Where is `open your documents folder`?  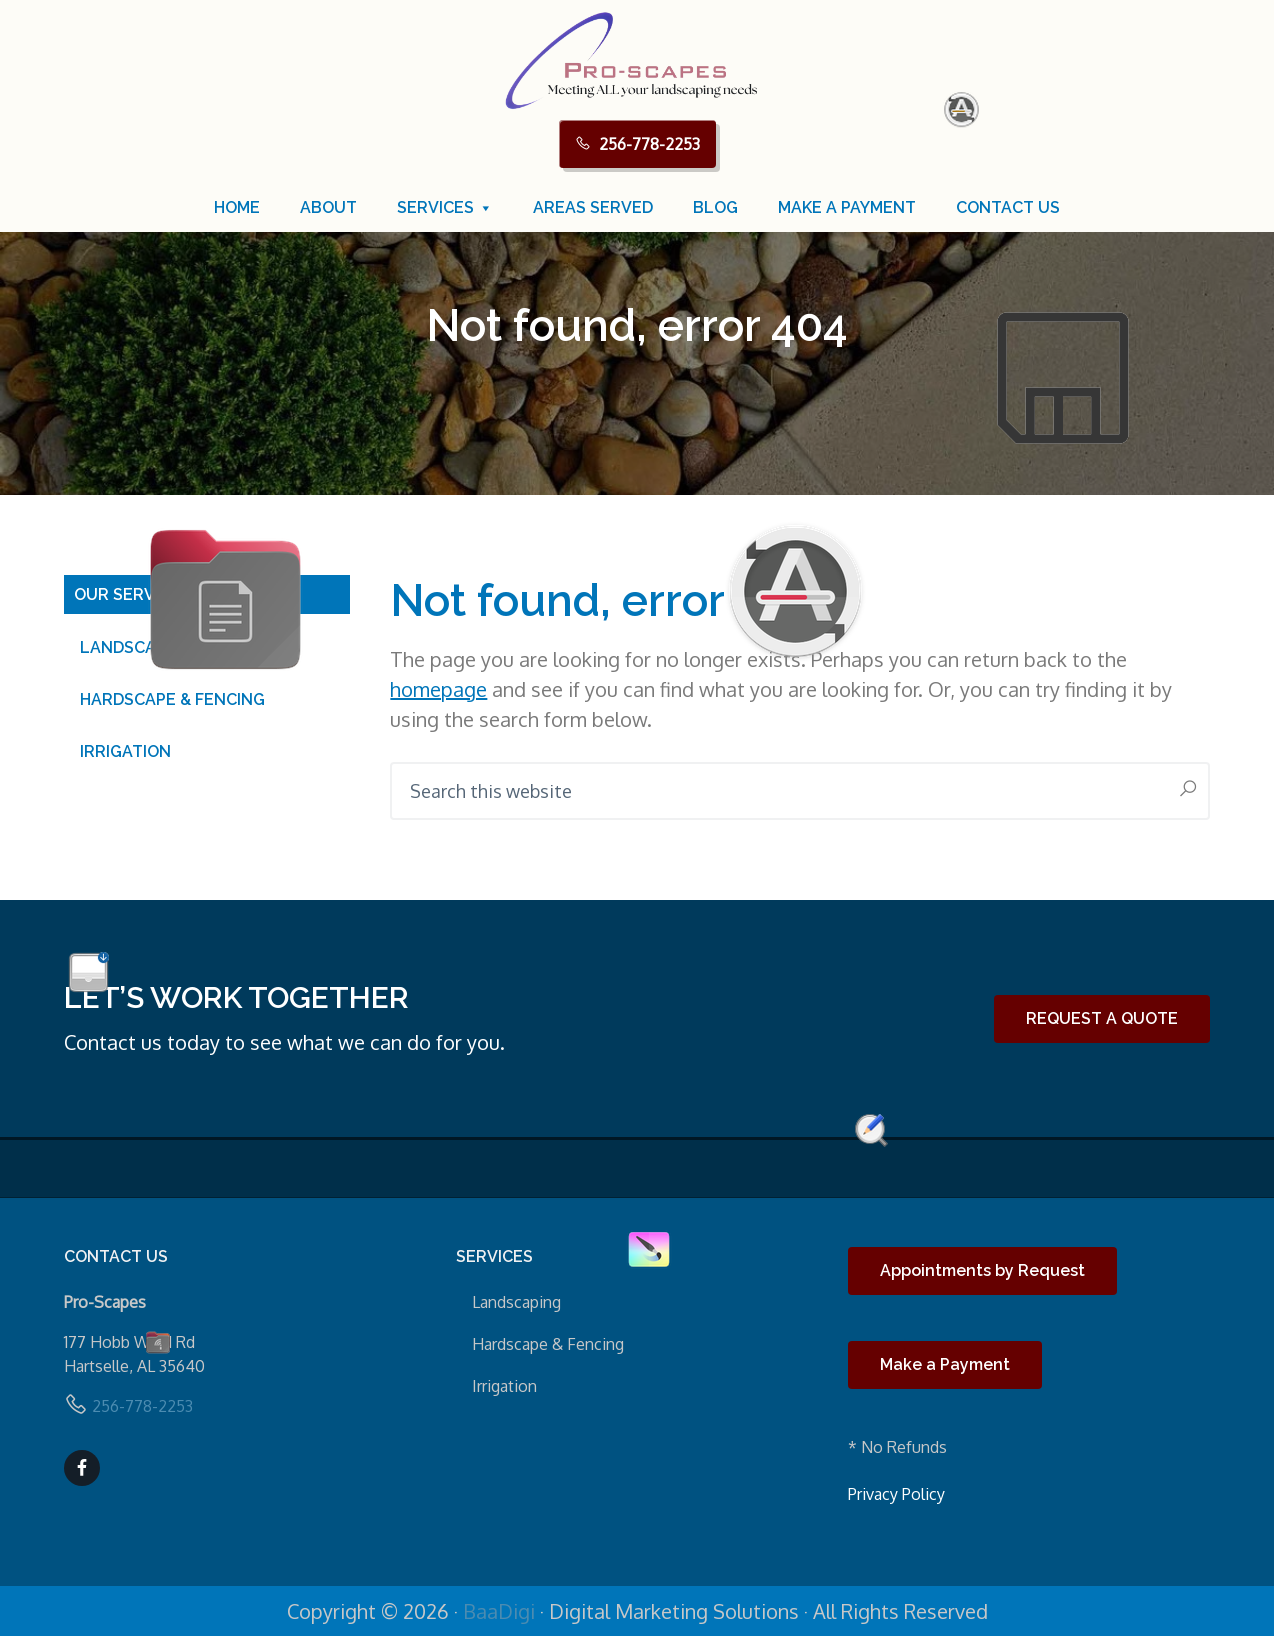
open your documents folder is located at coordinates (225, 599).